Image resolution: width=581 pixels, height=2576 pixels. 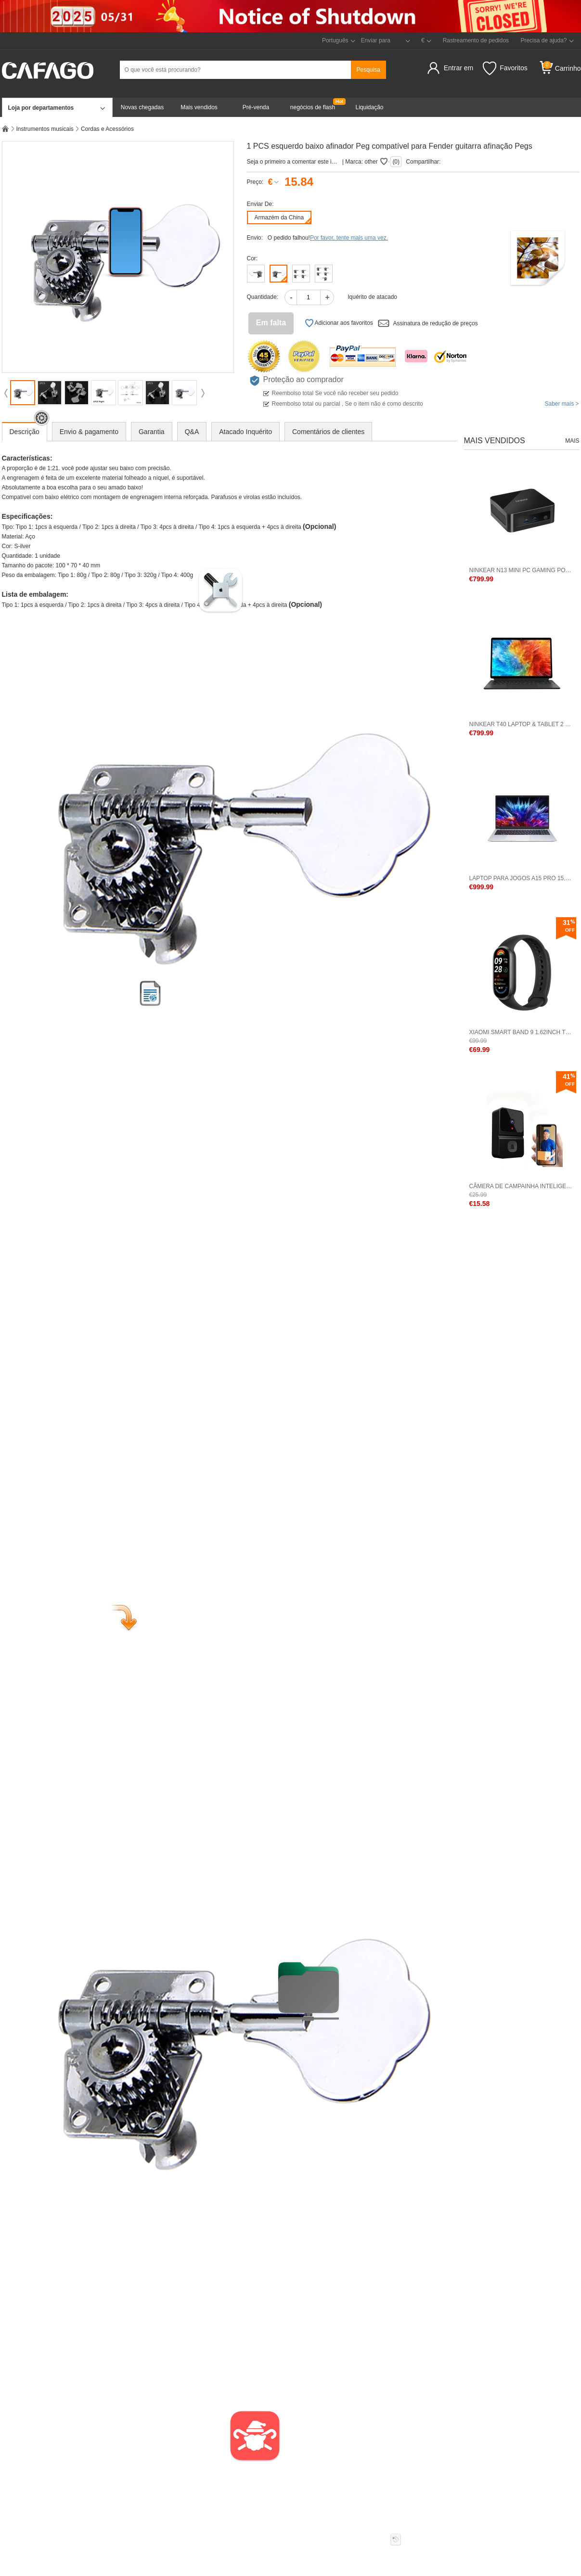 I want to click on a picture clipping or image snippet, so click(x=538, y=259).